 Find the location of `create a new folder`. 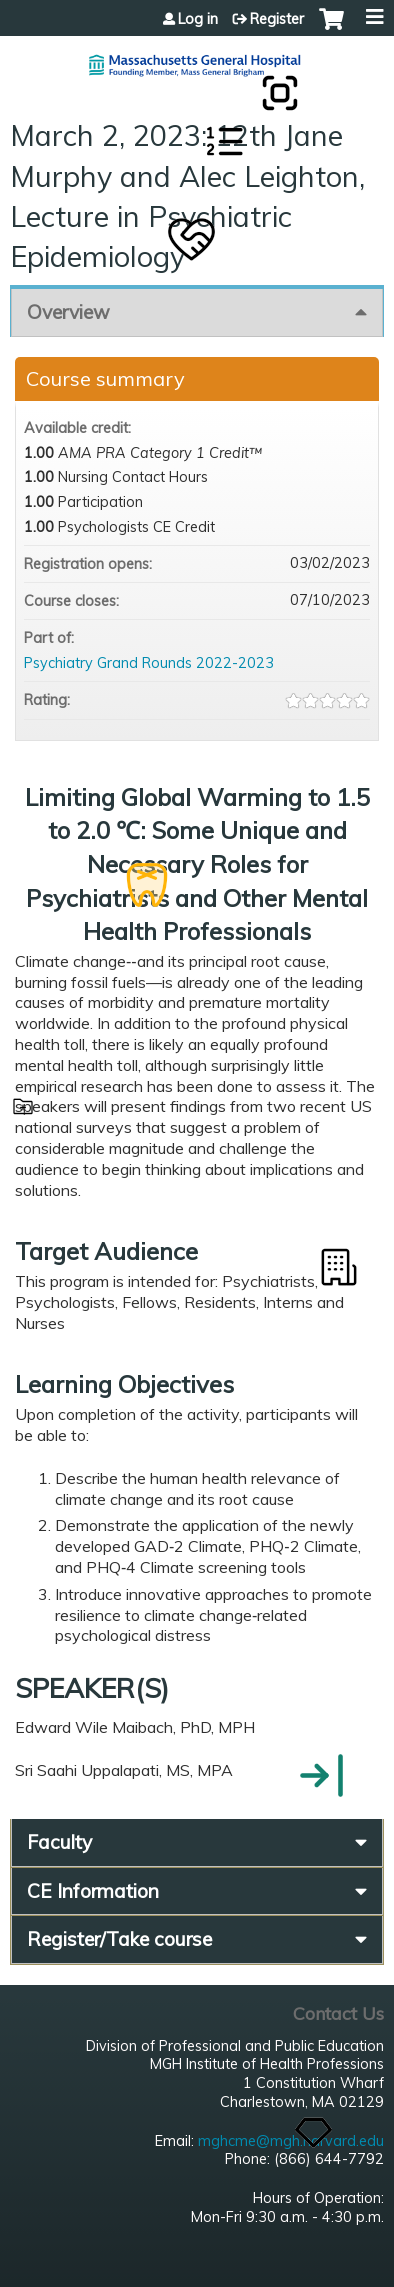

create a new folder is located at coordinates (23, 1106).